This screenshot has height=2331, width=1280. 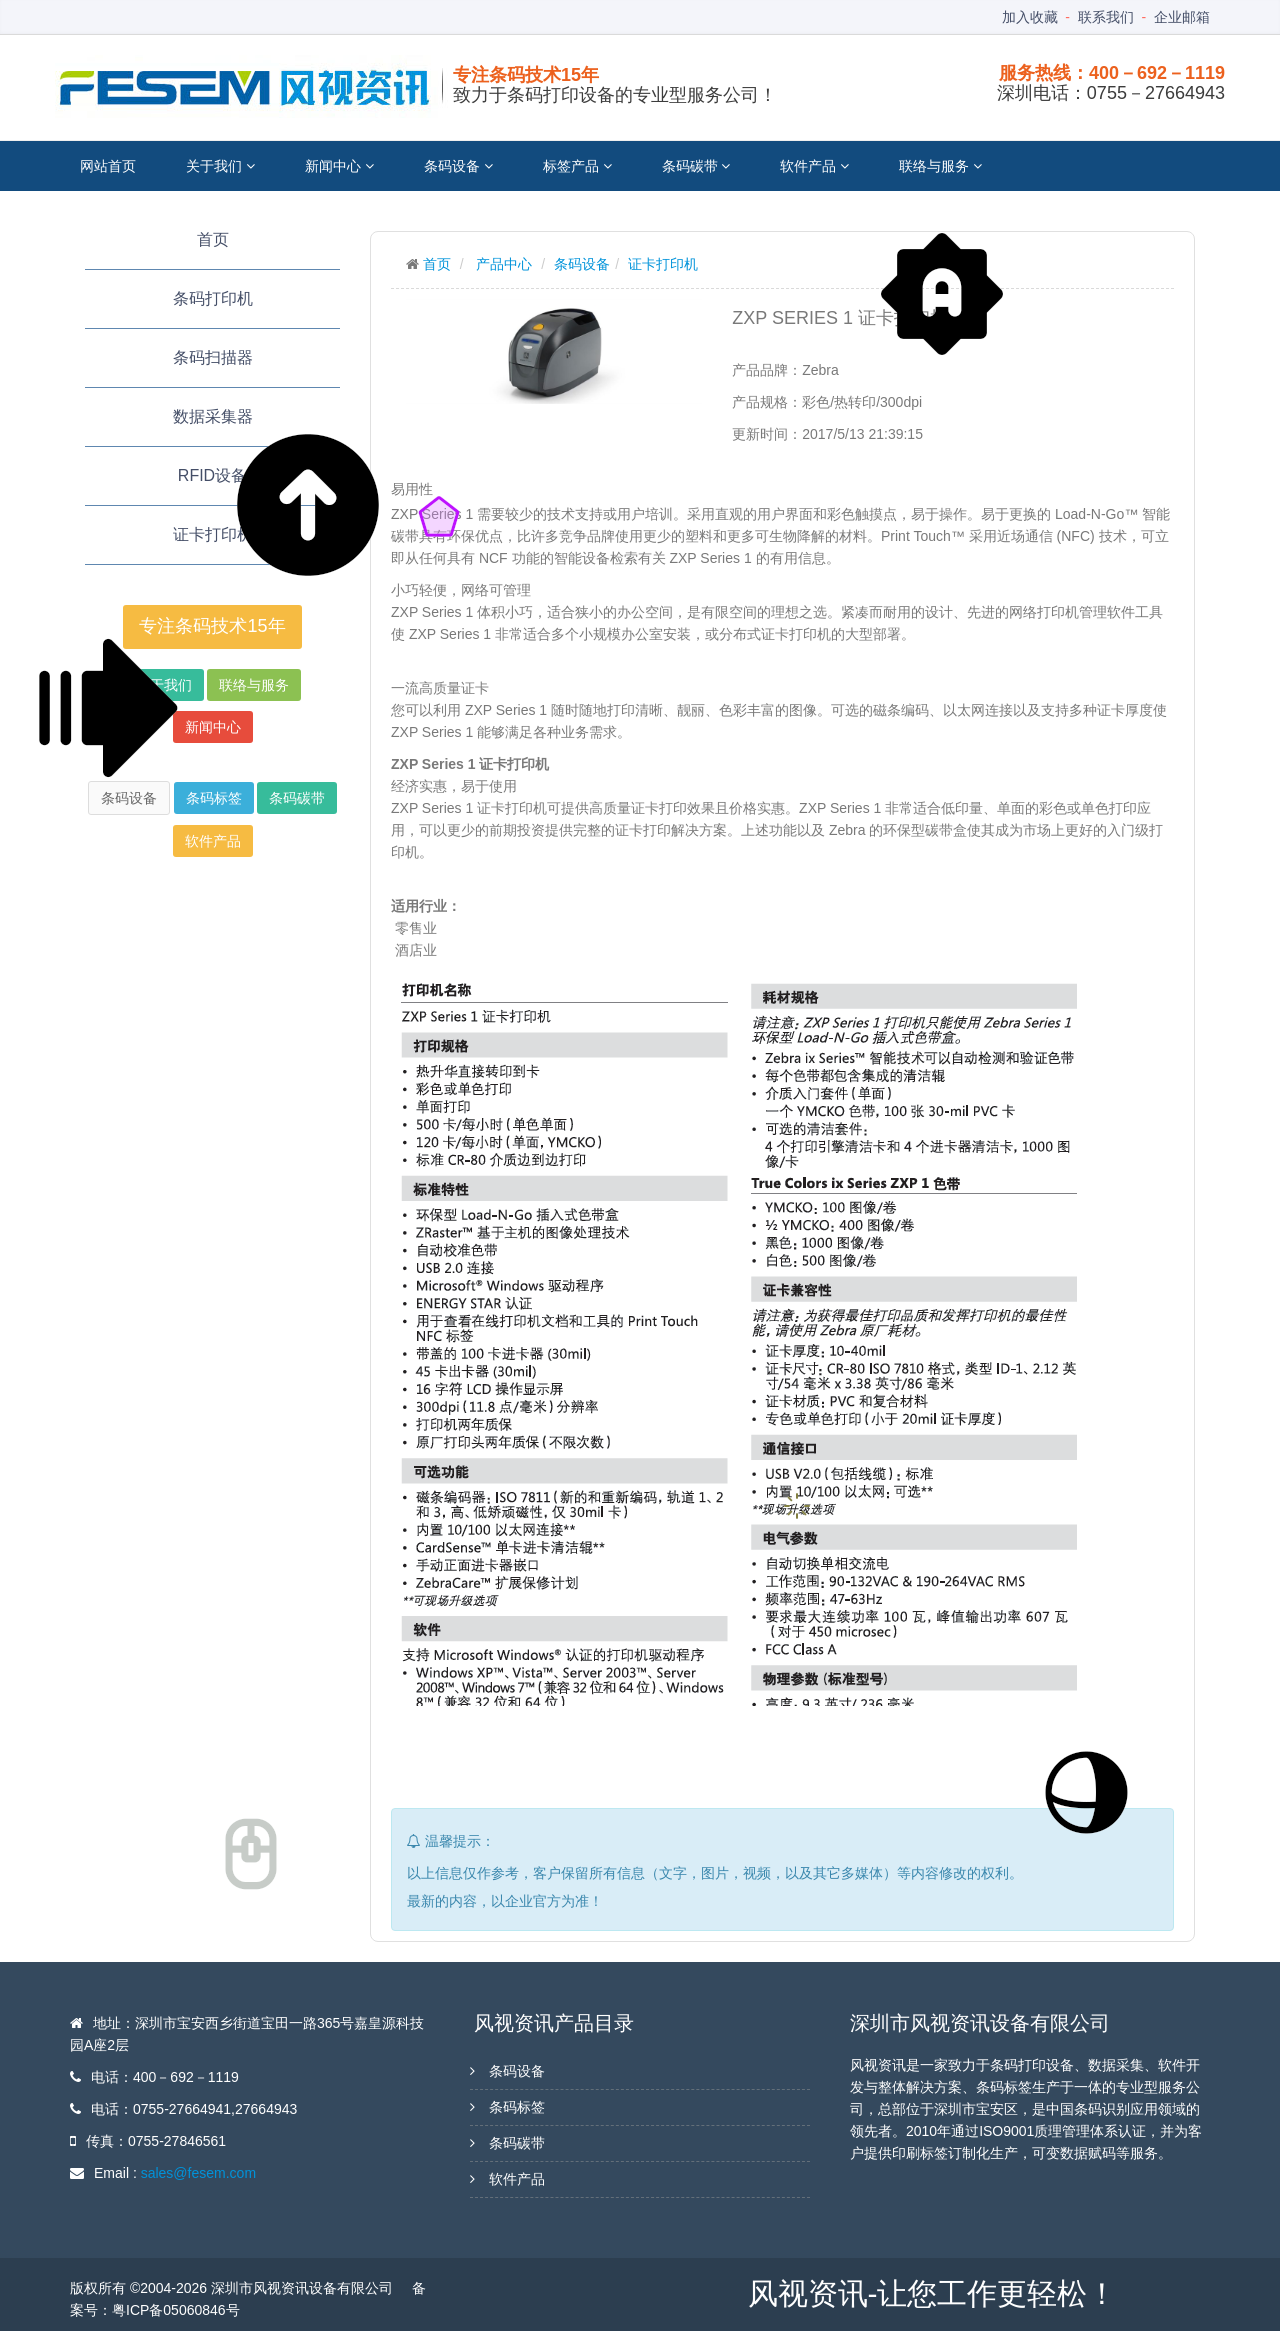 What do you see at coordinates (308, 505) in the screenshot?
I see `scroll to top of page` at bounding box center [308, 505].